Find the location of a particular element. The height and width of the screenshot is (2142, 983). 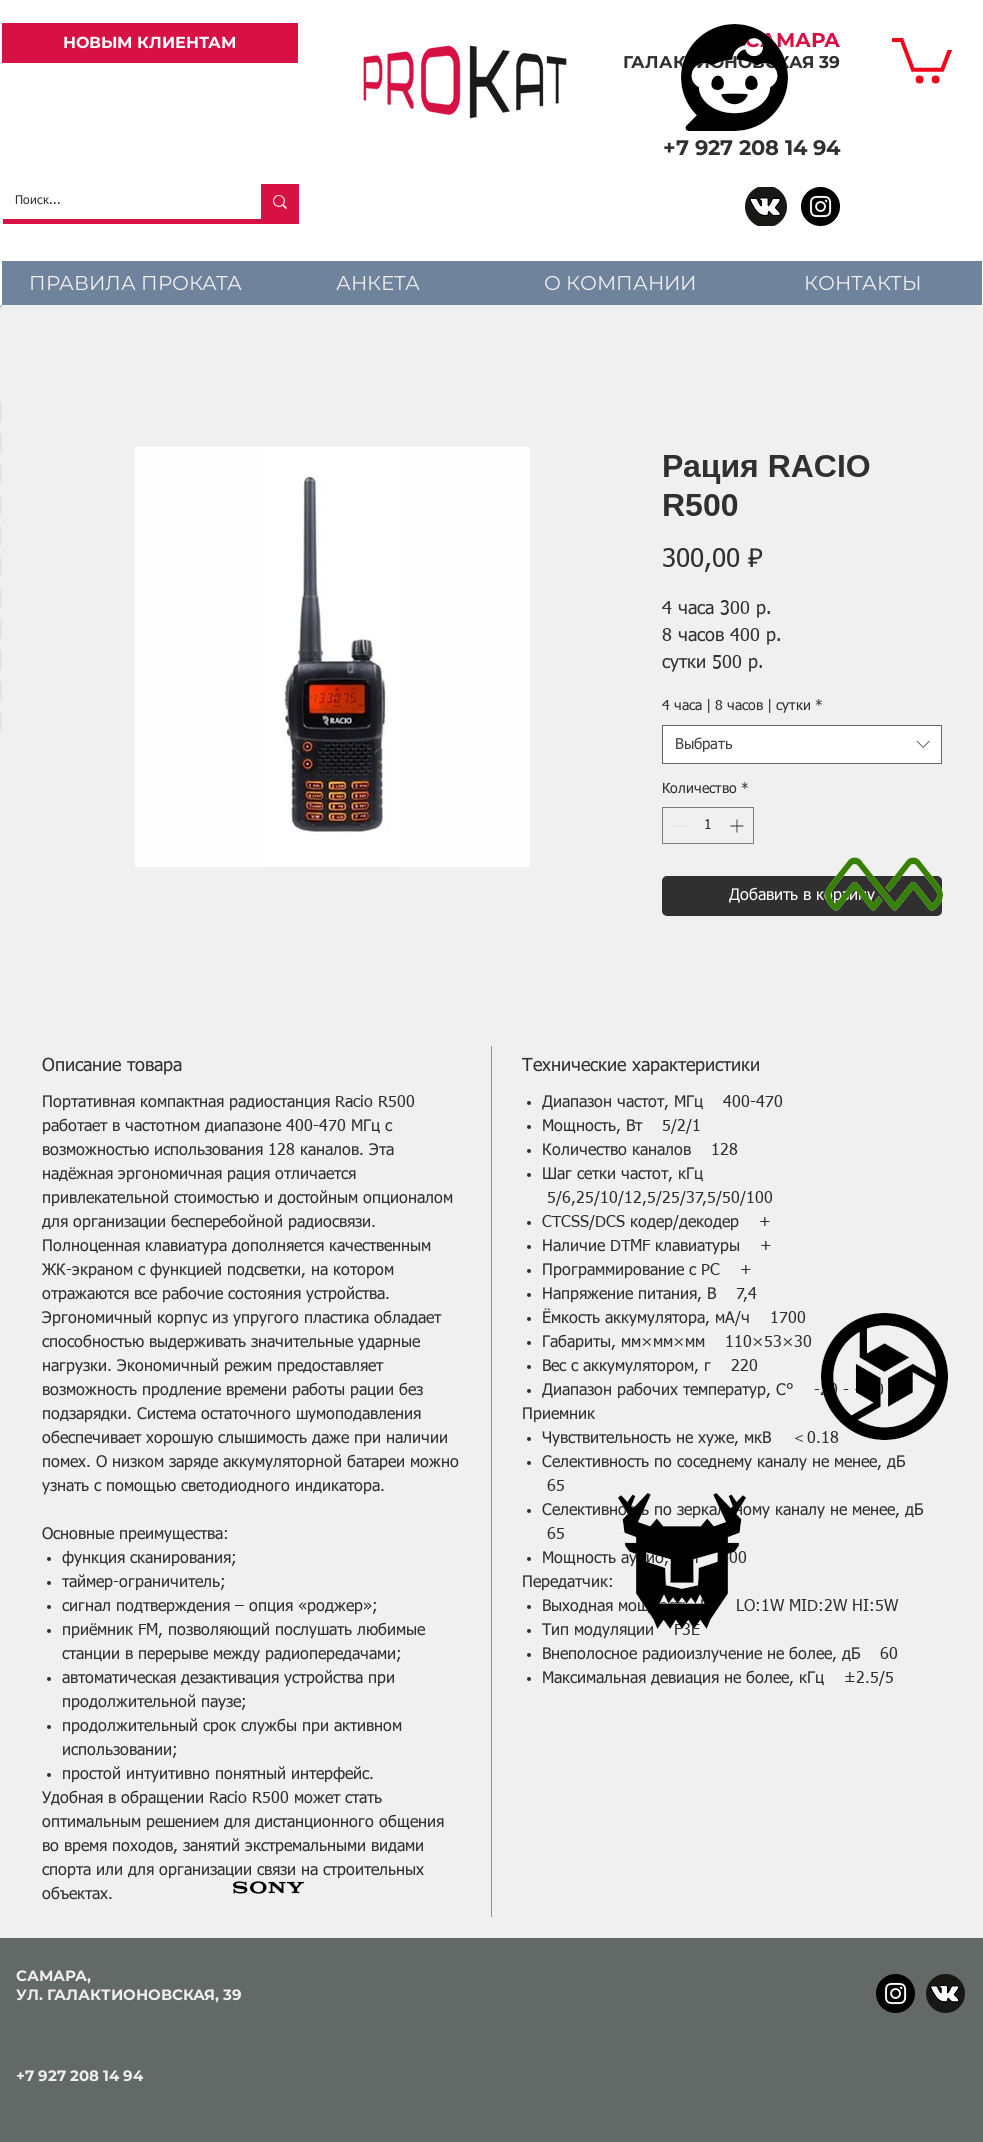

google container-optimized os logo is located at coordinates (884, 1376).